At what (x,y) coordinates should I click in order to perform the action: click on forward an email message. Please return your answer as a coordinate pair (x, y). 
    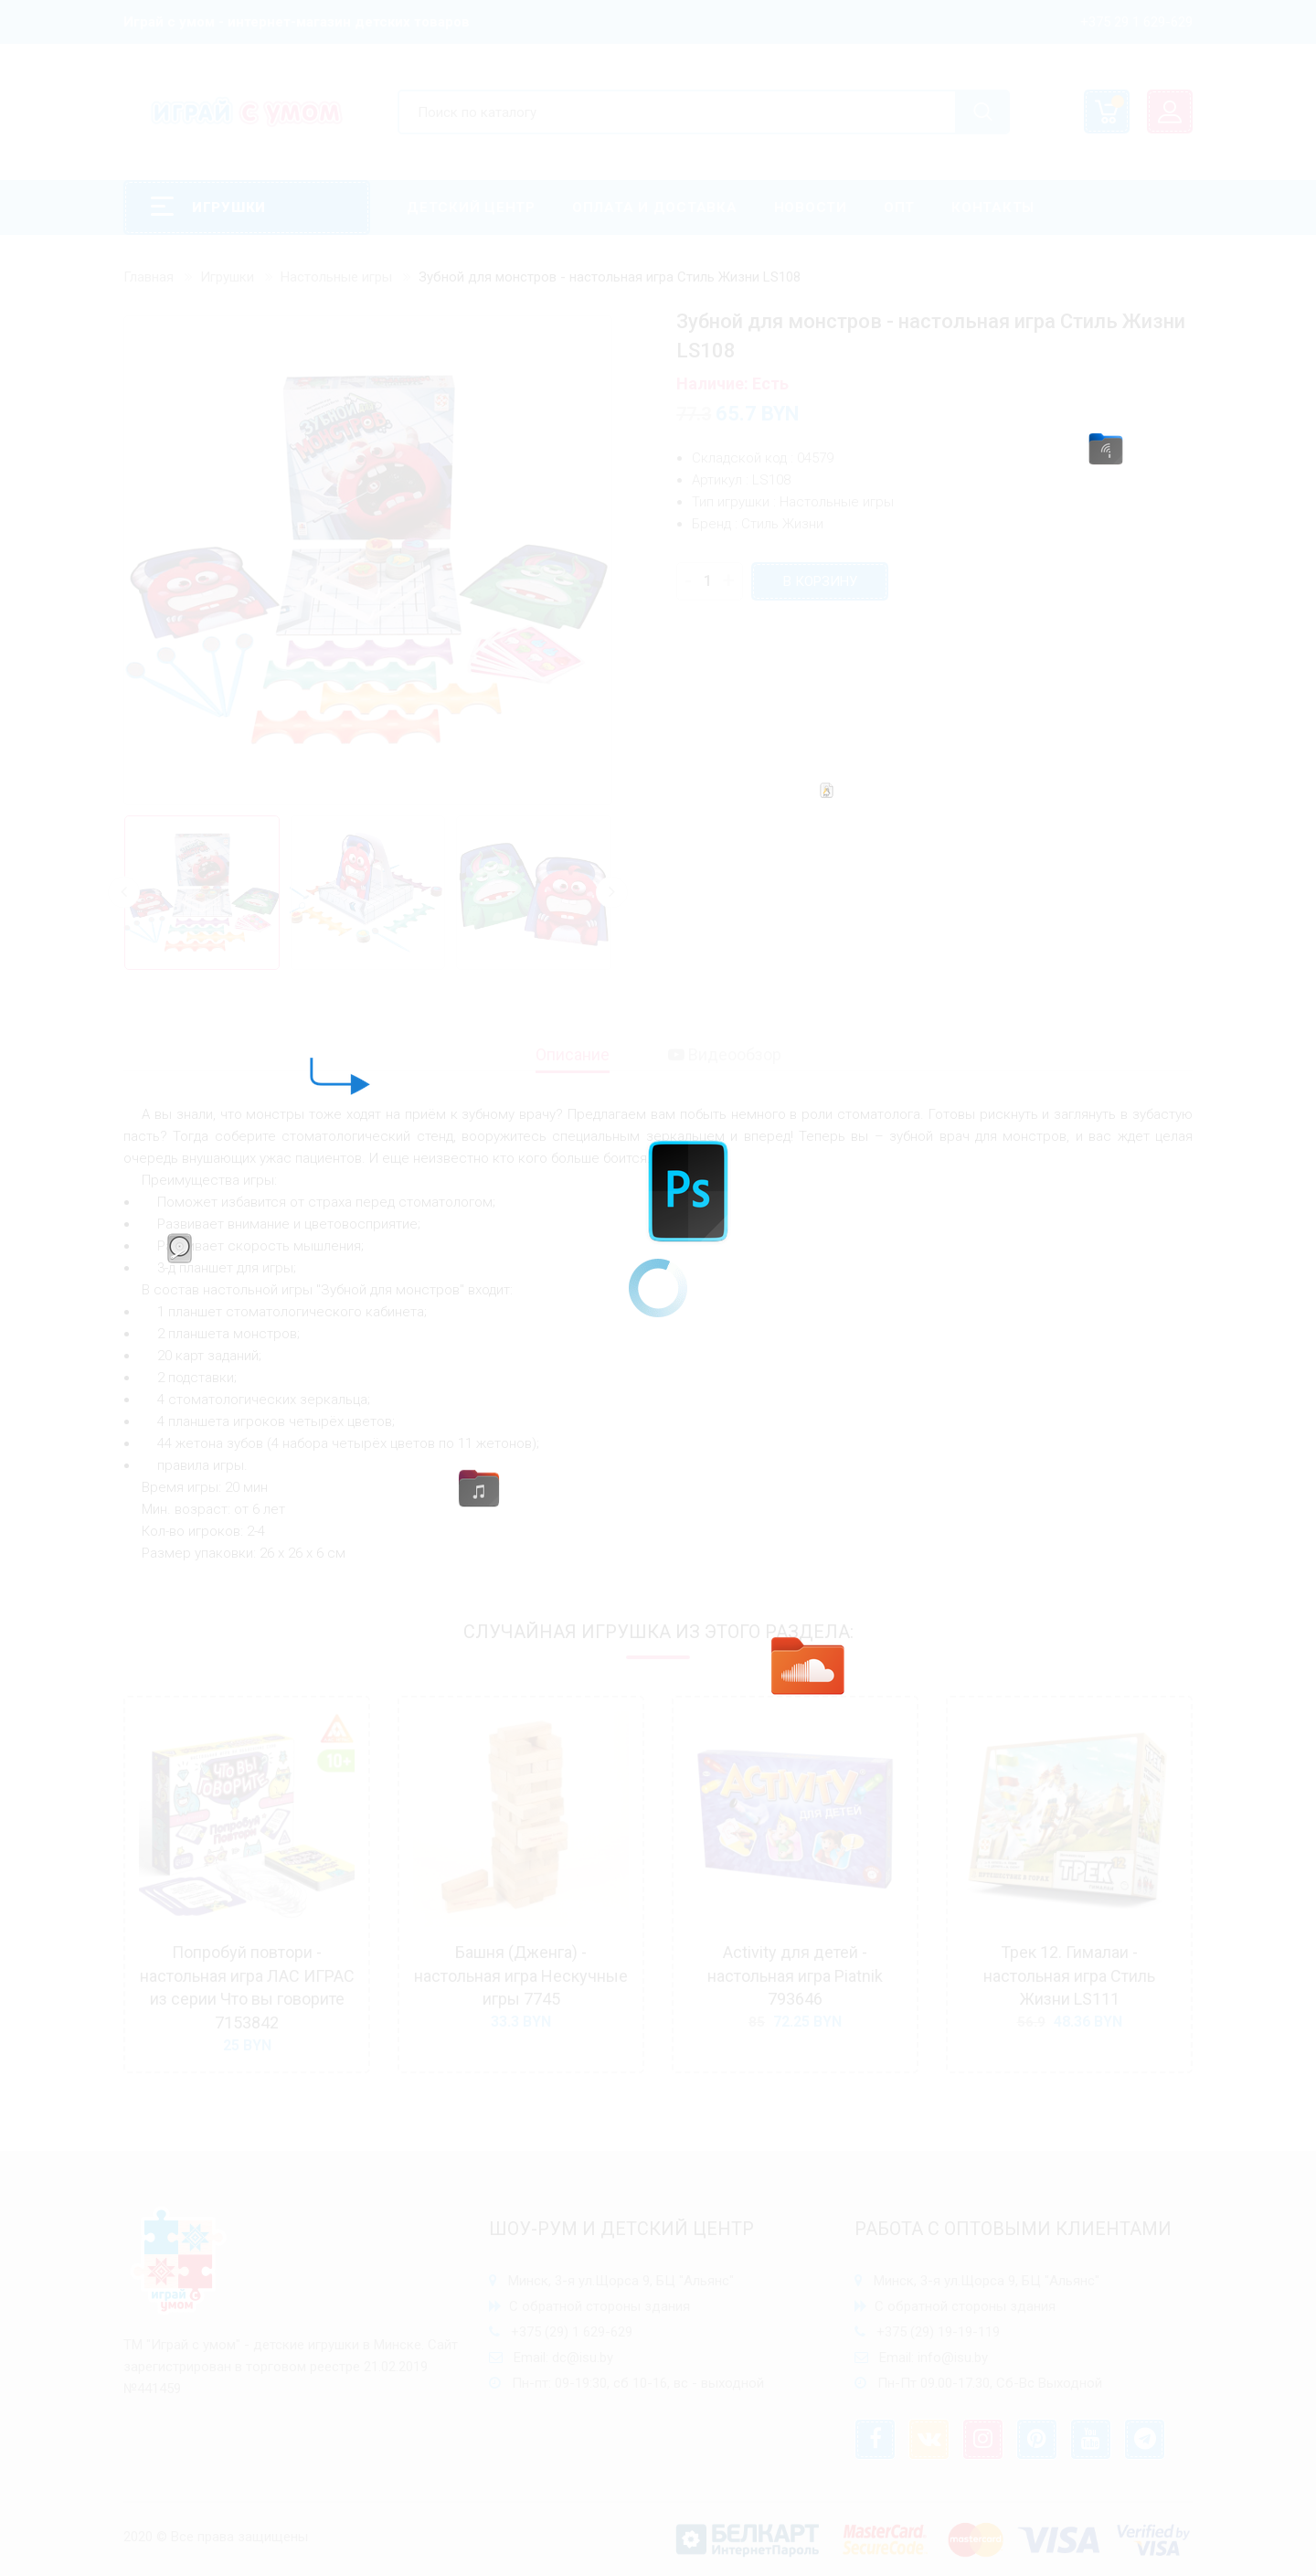
    Looking at the image, I should click on (341, 1076).